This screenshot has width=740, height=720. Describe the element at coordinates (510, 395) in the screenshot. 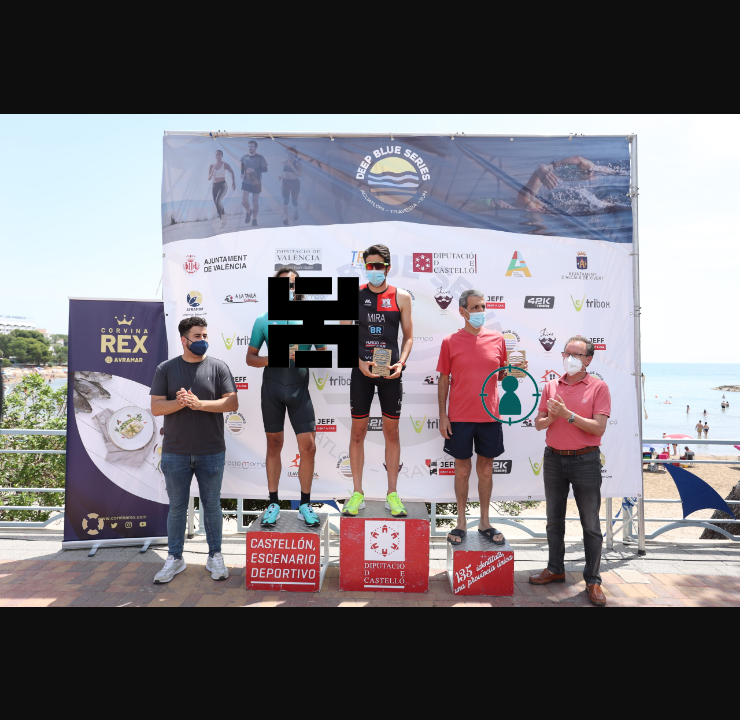

I see `target or focus on a specific user` at that location.